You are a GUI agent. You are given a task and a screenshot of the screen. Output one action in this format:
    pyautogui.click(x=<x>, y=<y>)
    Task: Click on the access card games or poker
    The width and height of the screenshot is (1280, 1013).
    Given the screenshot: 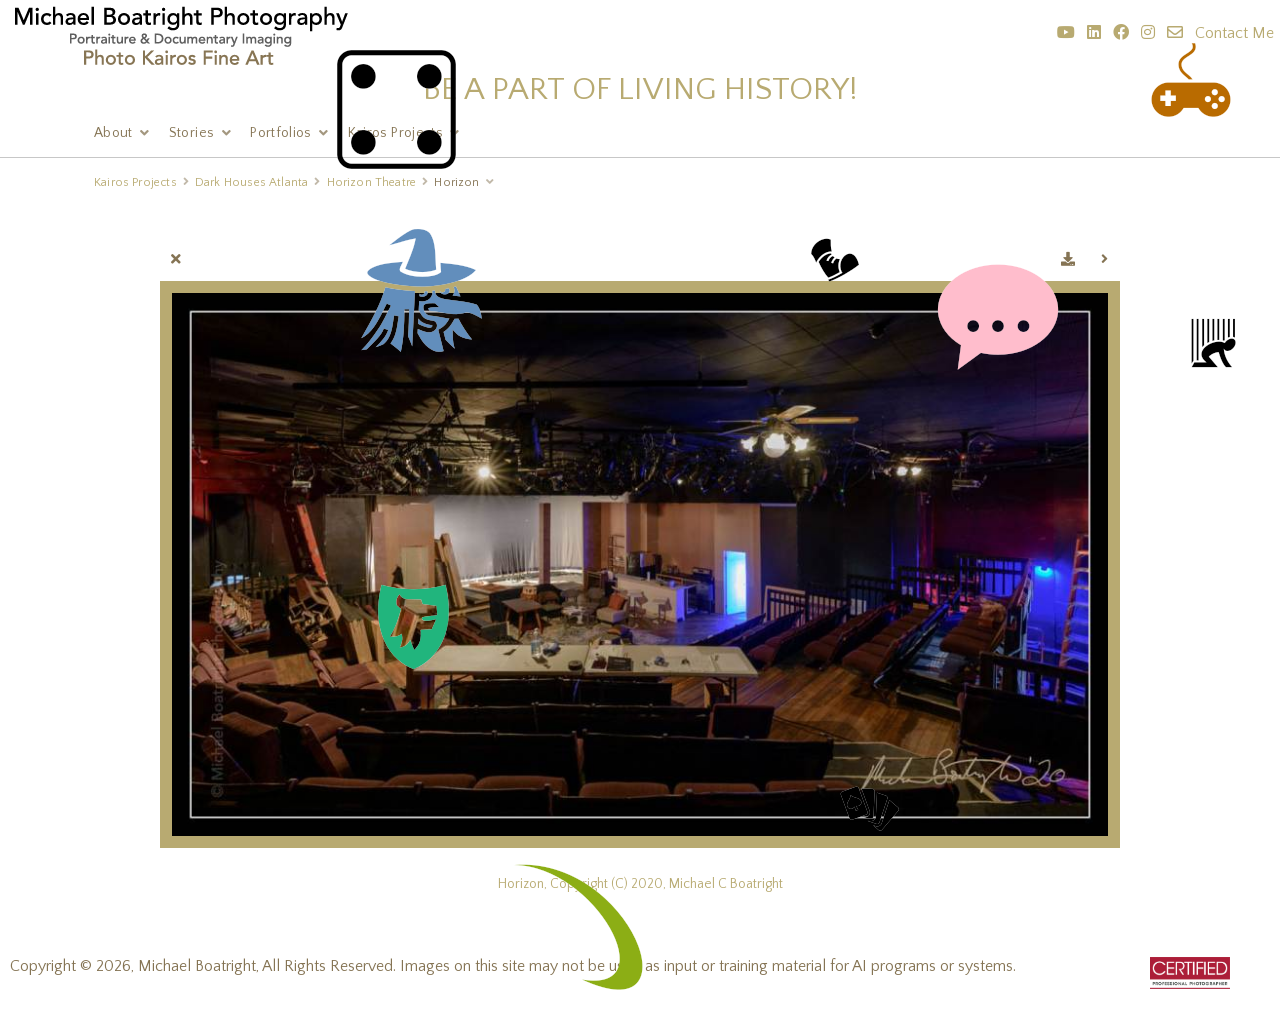 What is the action you would take?
    pyautogui.click(x=870, y=809)
    